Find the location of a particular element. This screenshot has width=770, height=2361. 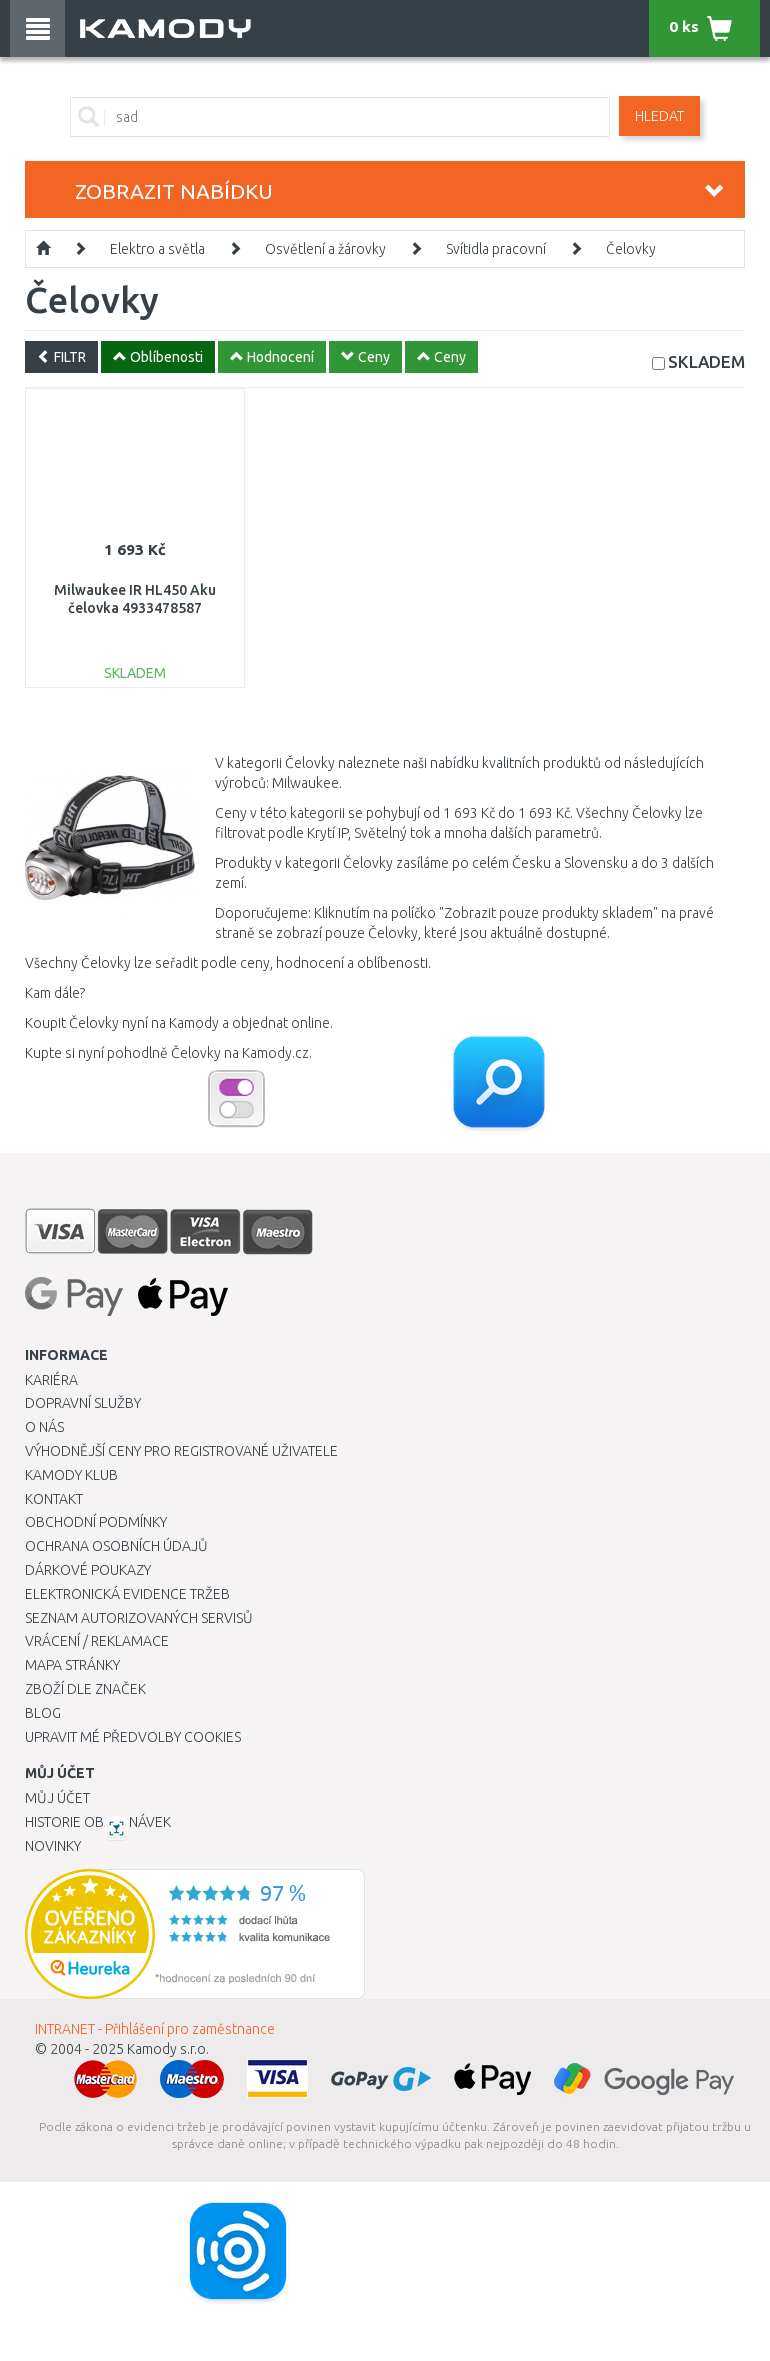

open nomacs image viewer is located at coordinates (116, 1828).